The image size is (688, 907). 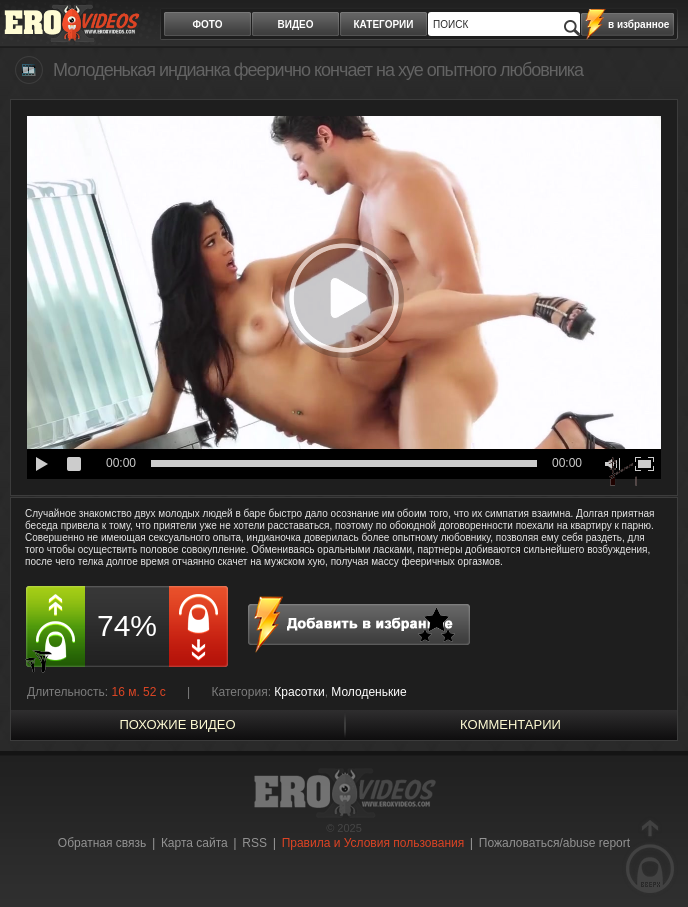 What do you see at coordinates (436, 624) in the screenshot?
I see `view your ratings or reviews` at bounding box center [436, 624].